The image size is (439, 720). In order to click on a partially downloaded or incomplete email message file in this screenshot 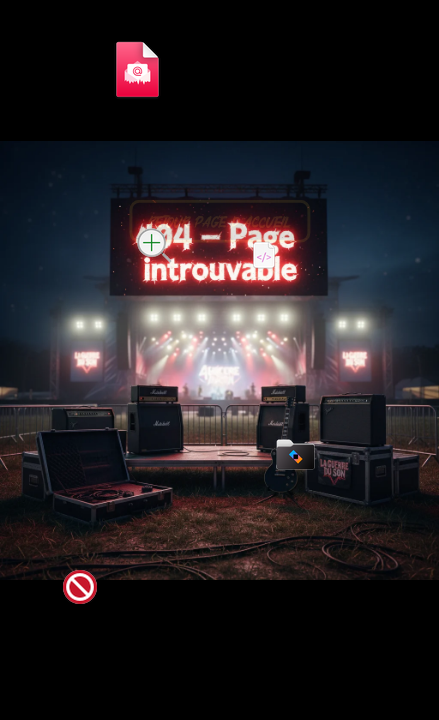, I will do `click(137, 70)`.